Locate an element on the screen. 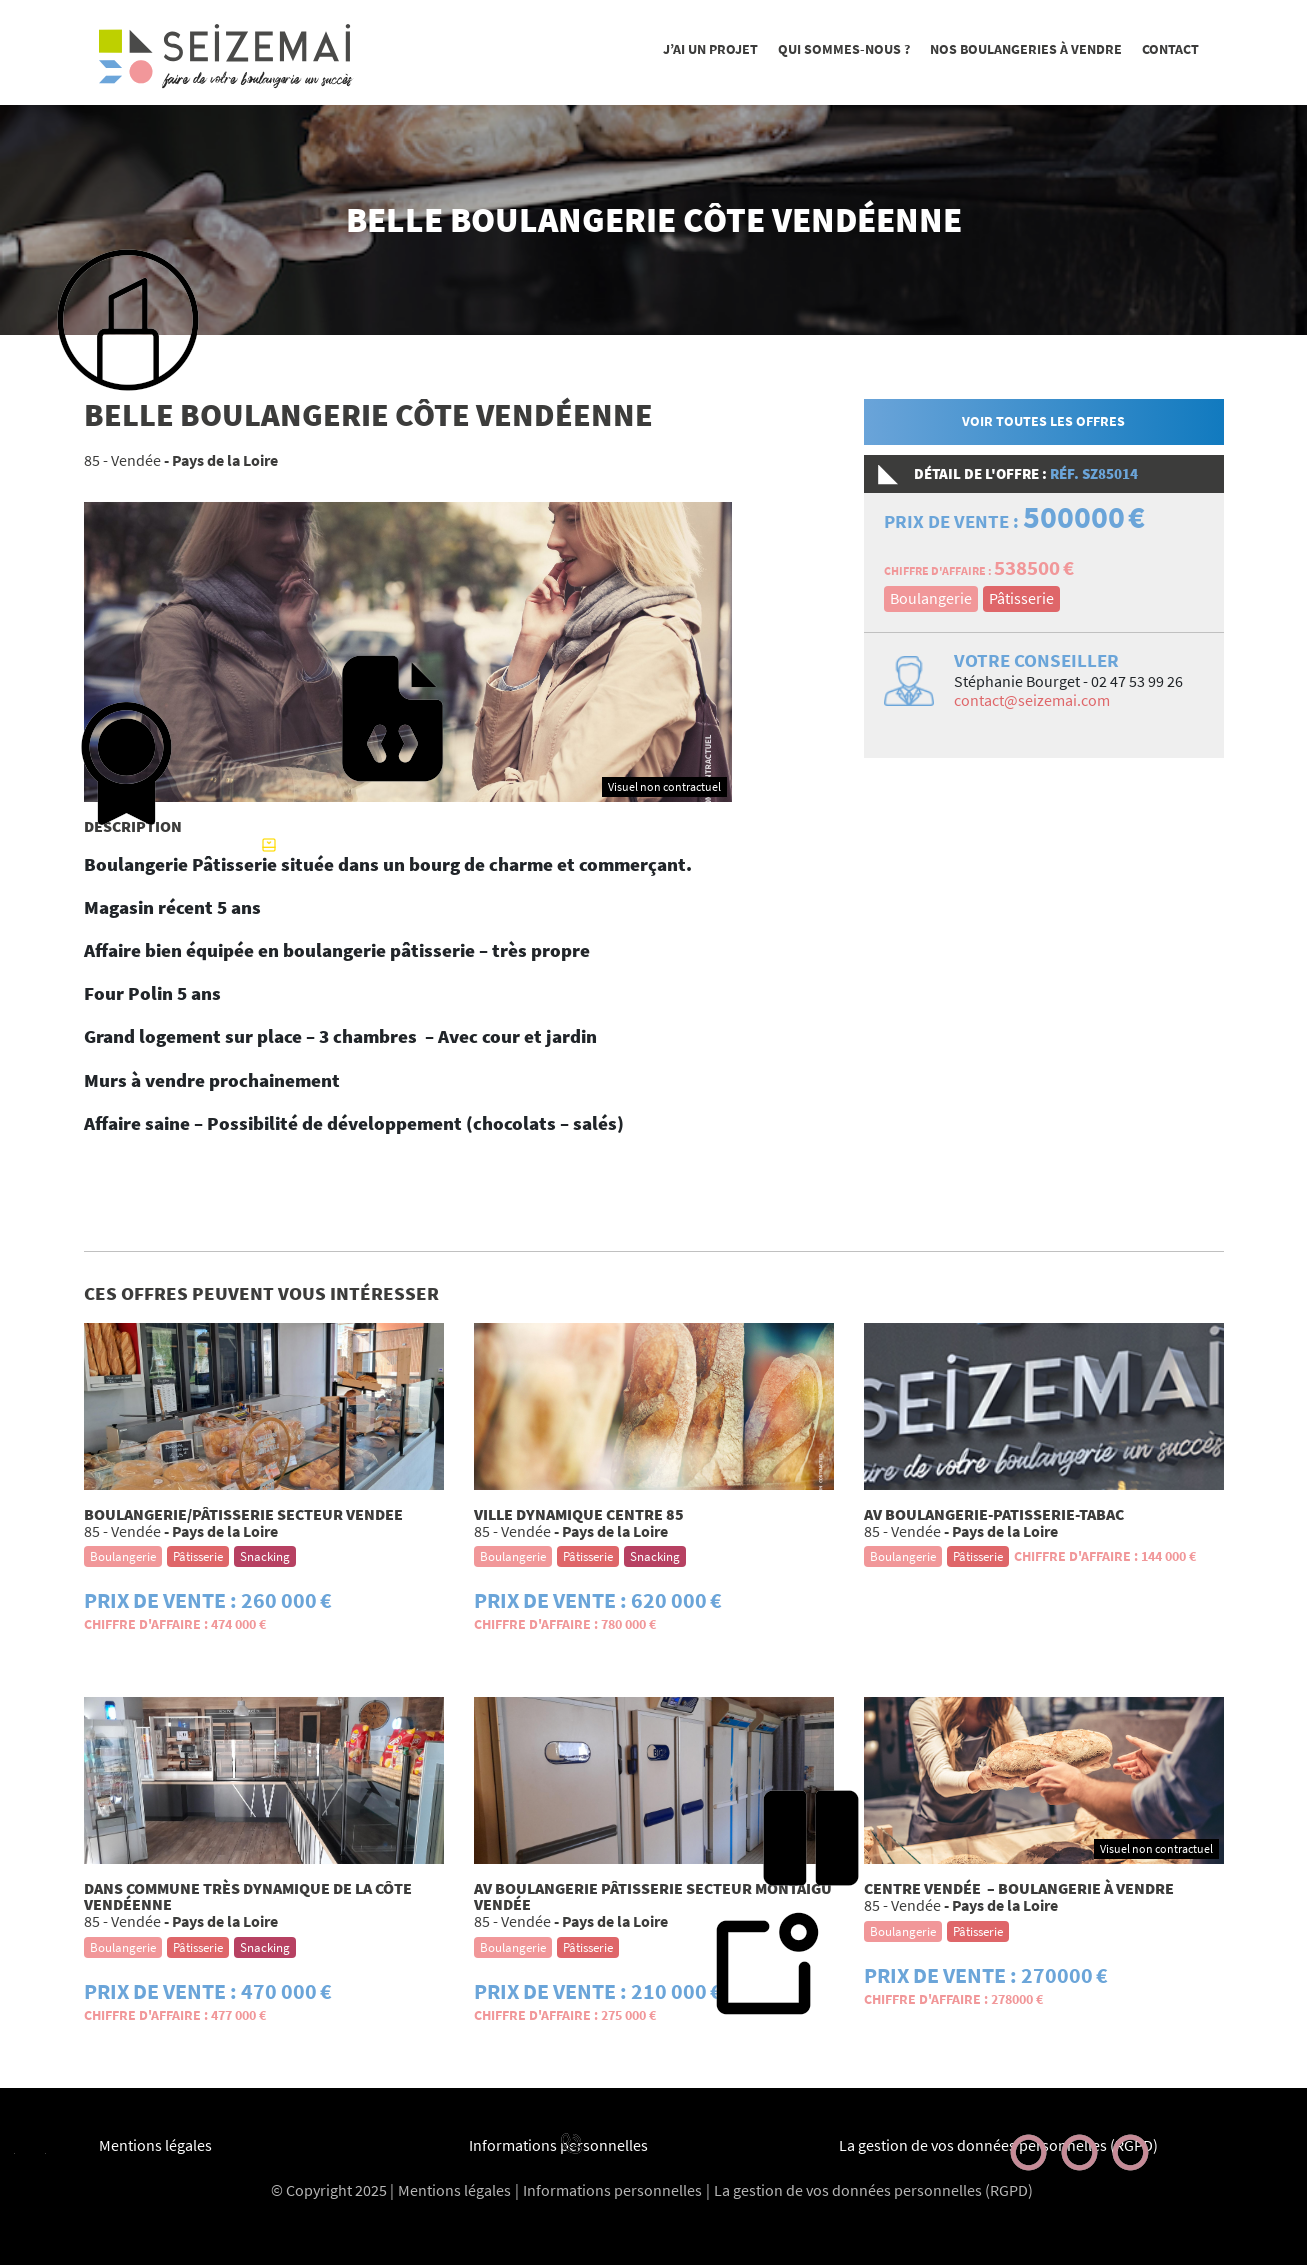  view notifications is located at coordinates (765, 1965).